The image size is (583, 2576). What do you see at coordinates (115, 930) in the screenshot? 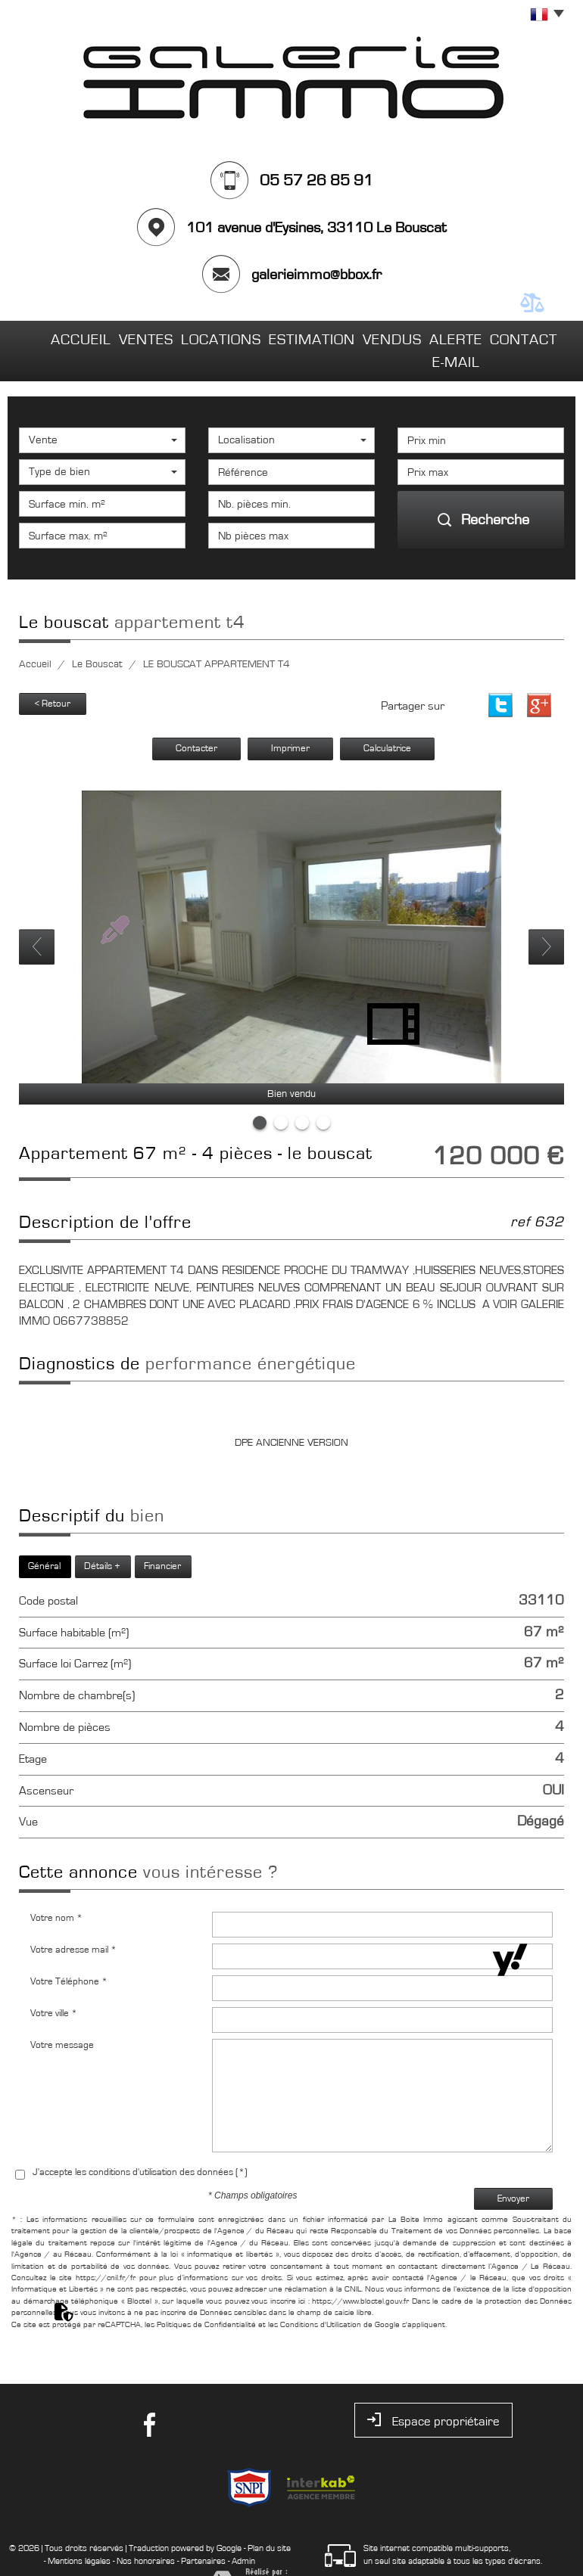
I see `select a color from the canvas` at bounding box center [115, 930].